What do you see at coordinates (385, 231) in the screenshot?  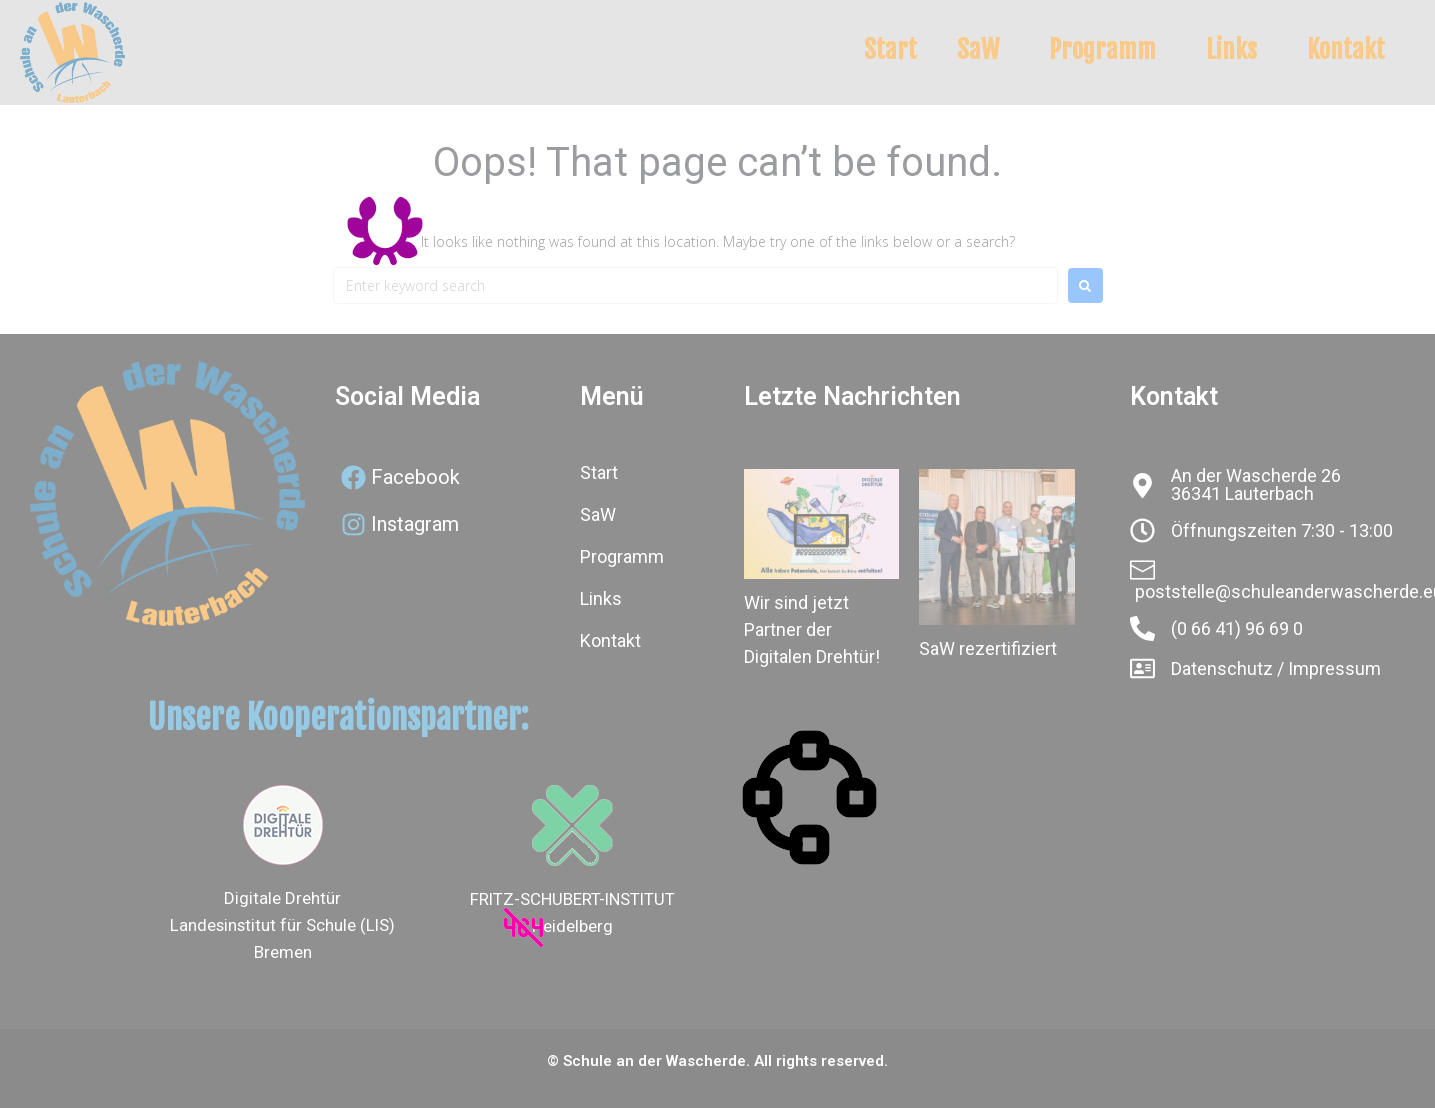 I see `view achievements or awards` at bounding box center [385, 231].